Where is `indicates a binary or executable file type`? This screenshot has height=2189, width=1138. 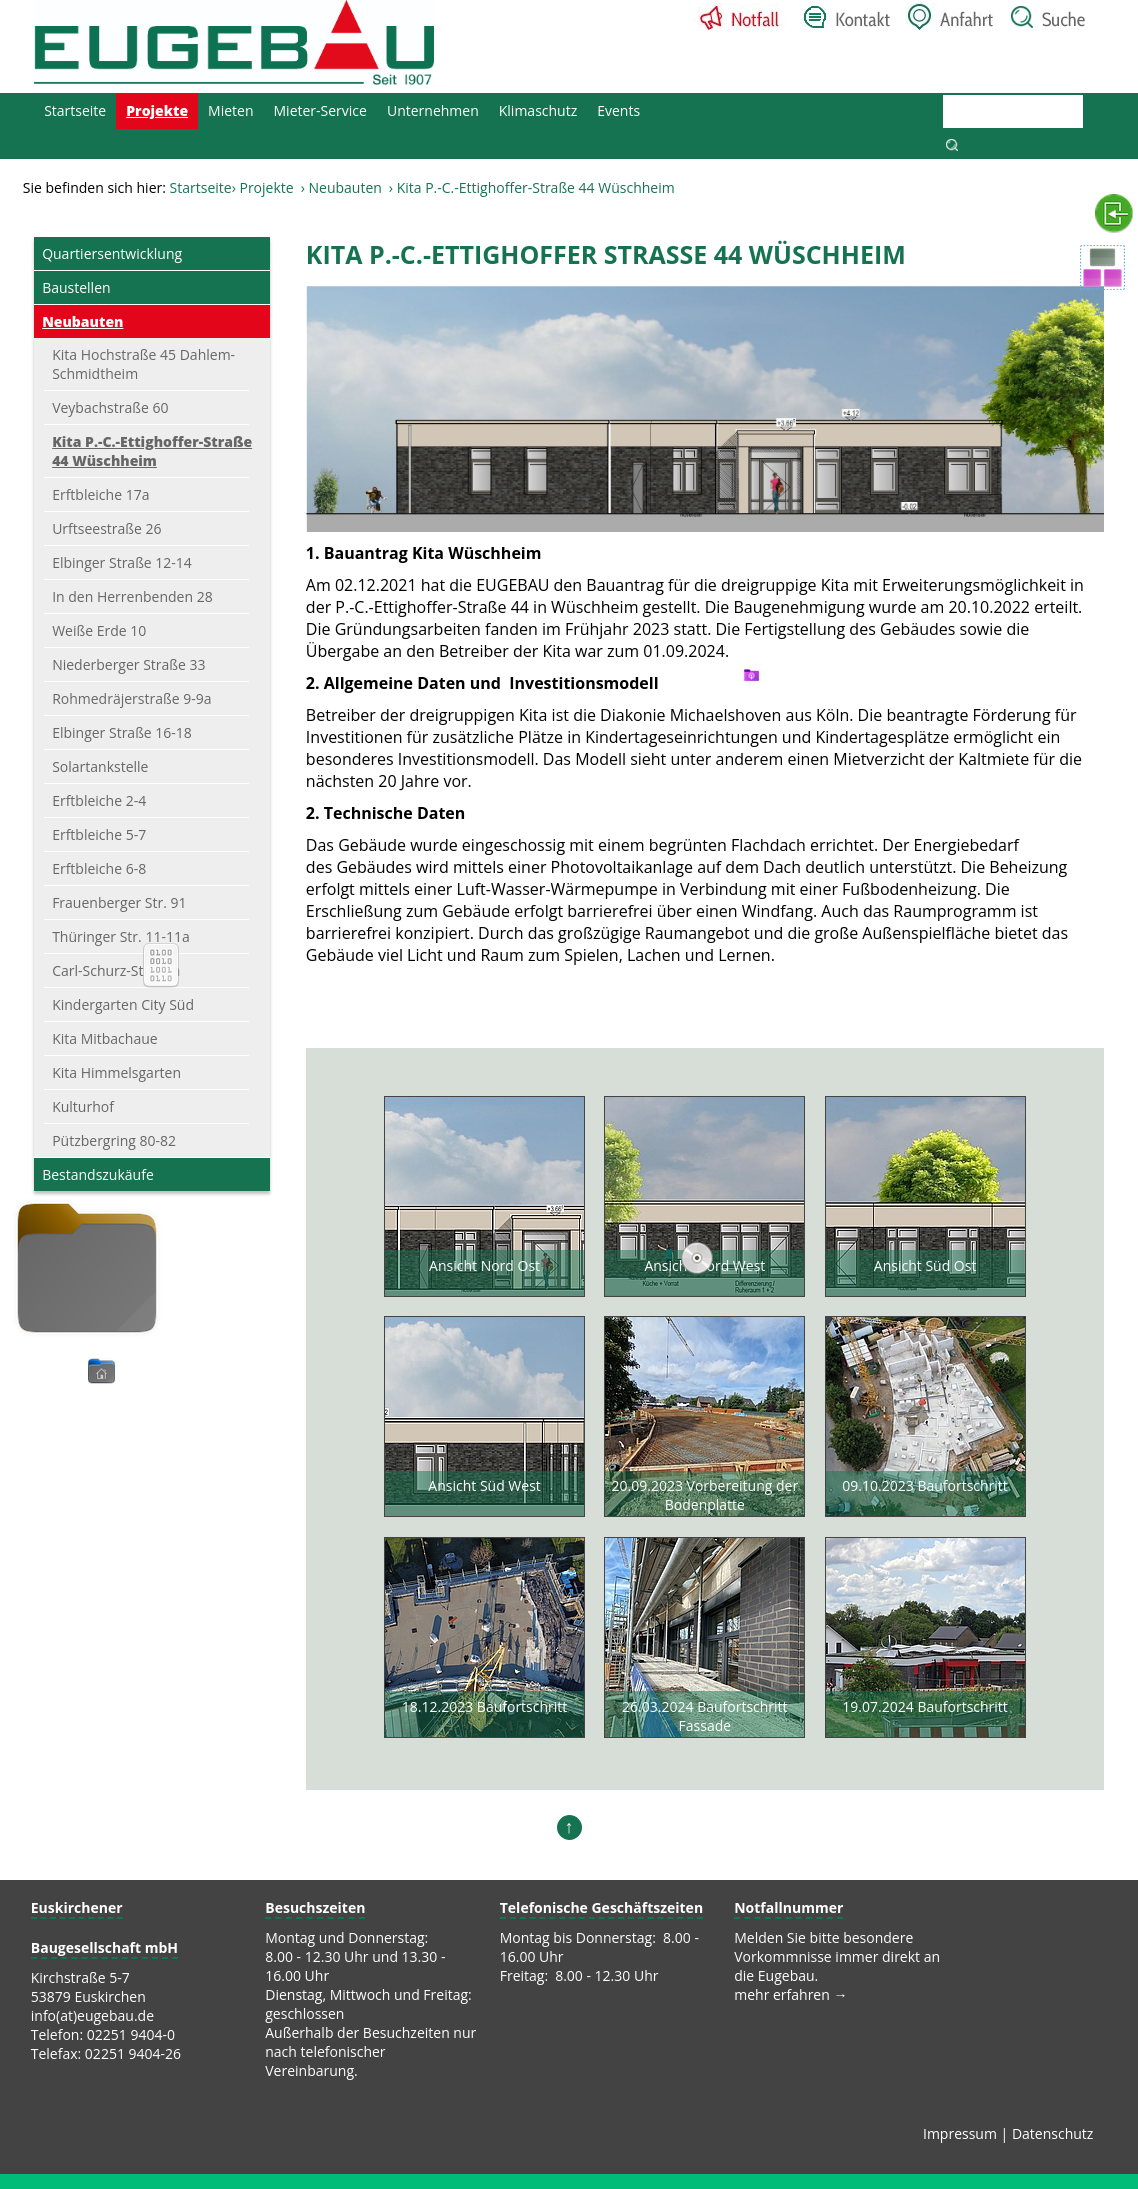 indicates a binary or executable file type is located at coordinates (161, 965).